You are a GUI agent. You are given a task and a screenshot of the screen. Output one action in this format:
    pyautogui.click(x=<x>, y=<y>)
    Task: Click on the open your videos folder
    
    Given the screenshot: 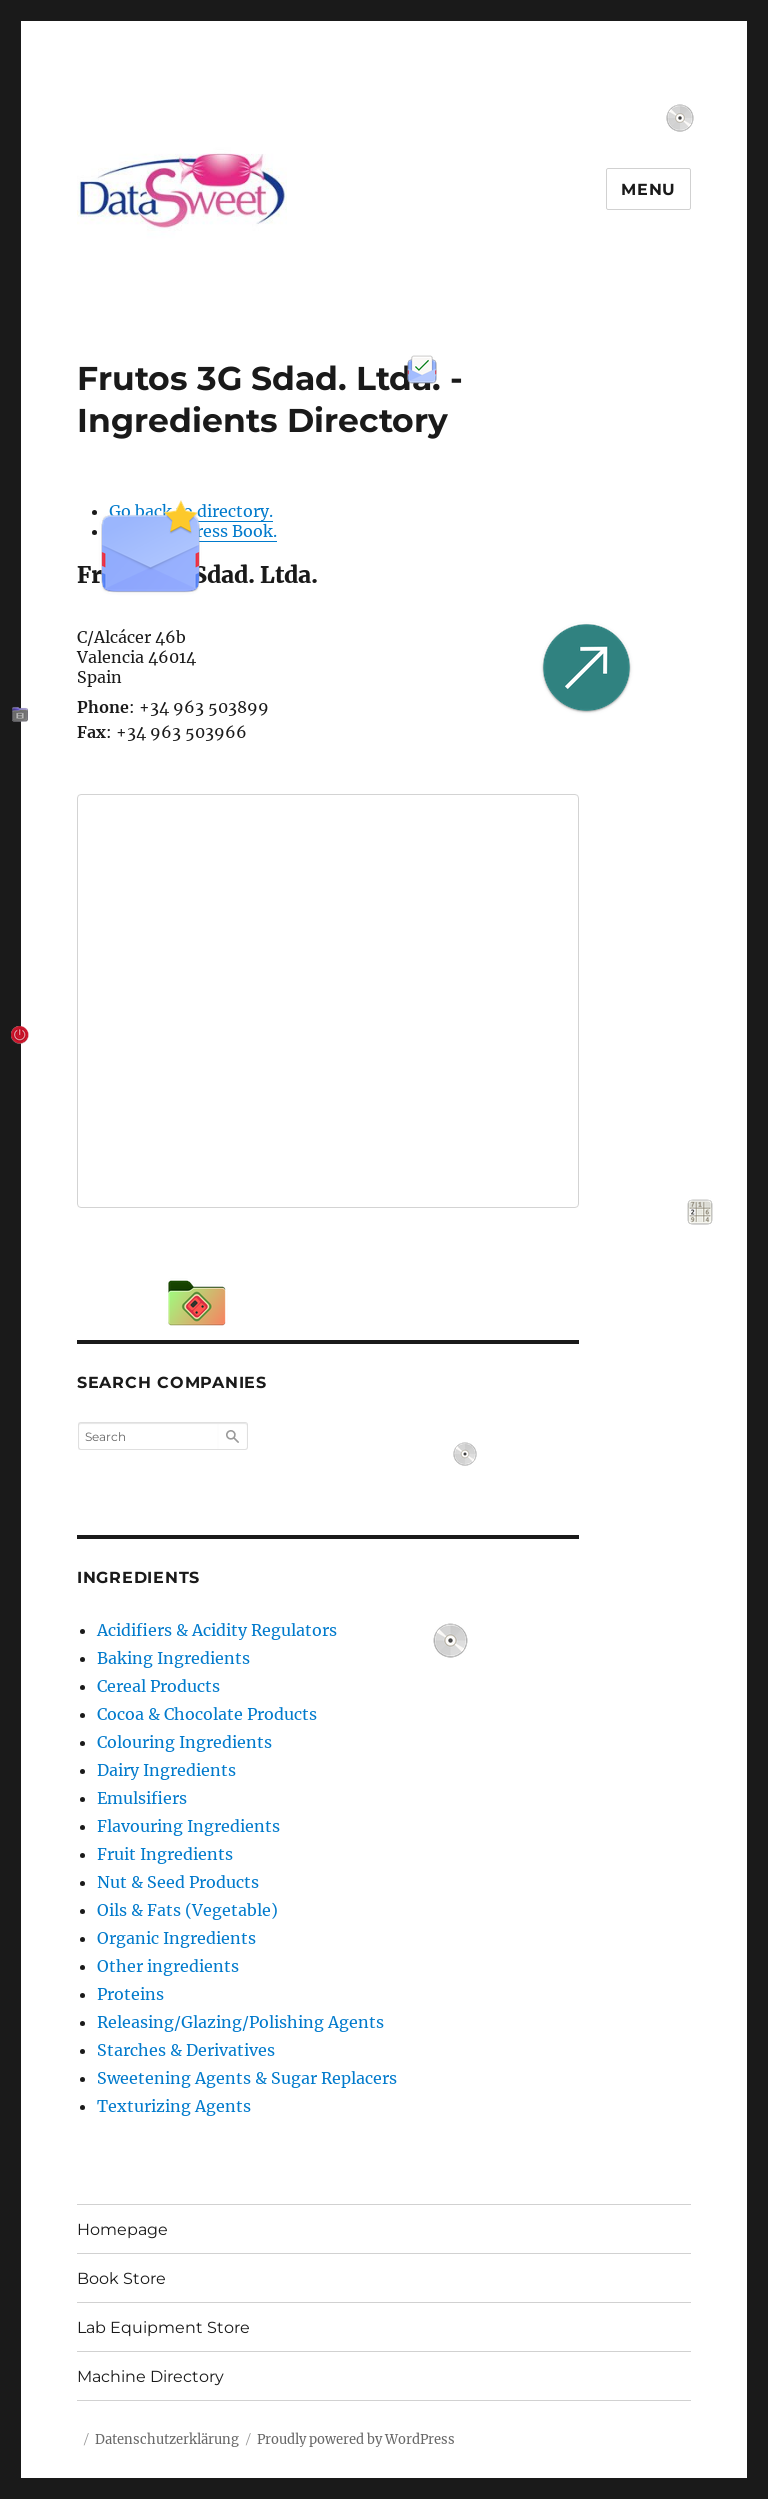 What is the action you would take?
    pyautogui.click(x=20, y=714)
    